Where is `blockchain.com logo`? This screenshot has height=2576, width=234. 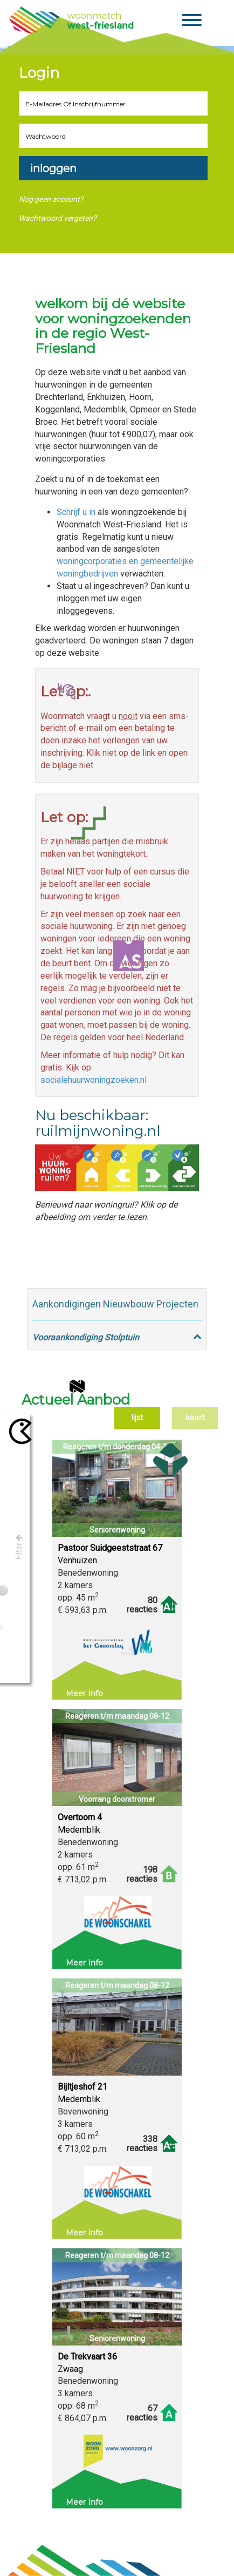
blockchain.com logo is located at coordinates (170, 1460).